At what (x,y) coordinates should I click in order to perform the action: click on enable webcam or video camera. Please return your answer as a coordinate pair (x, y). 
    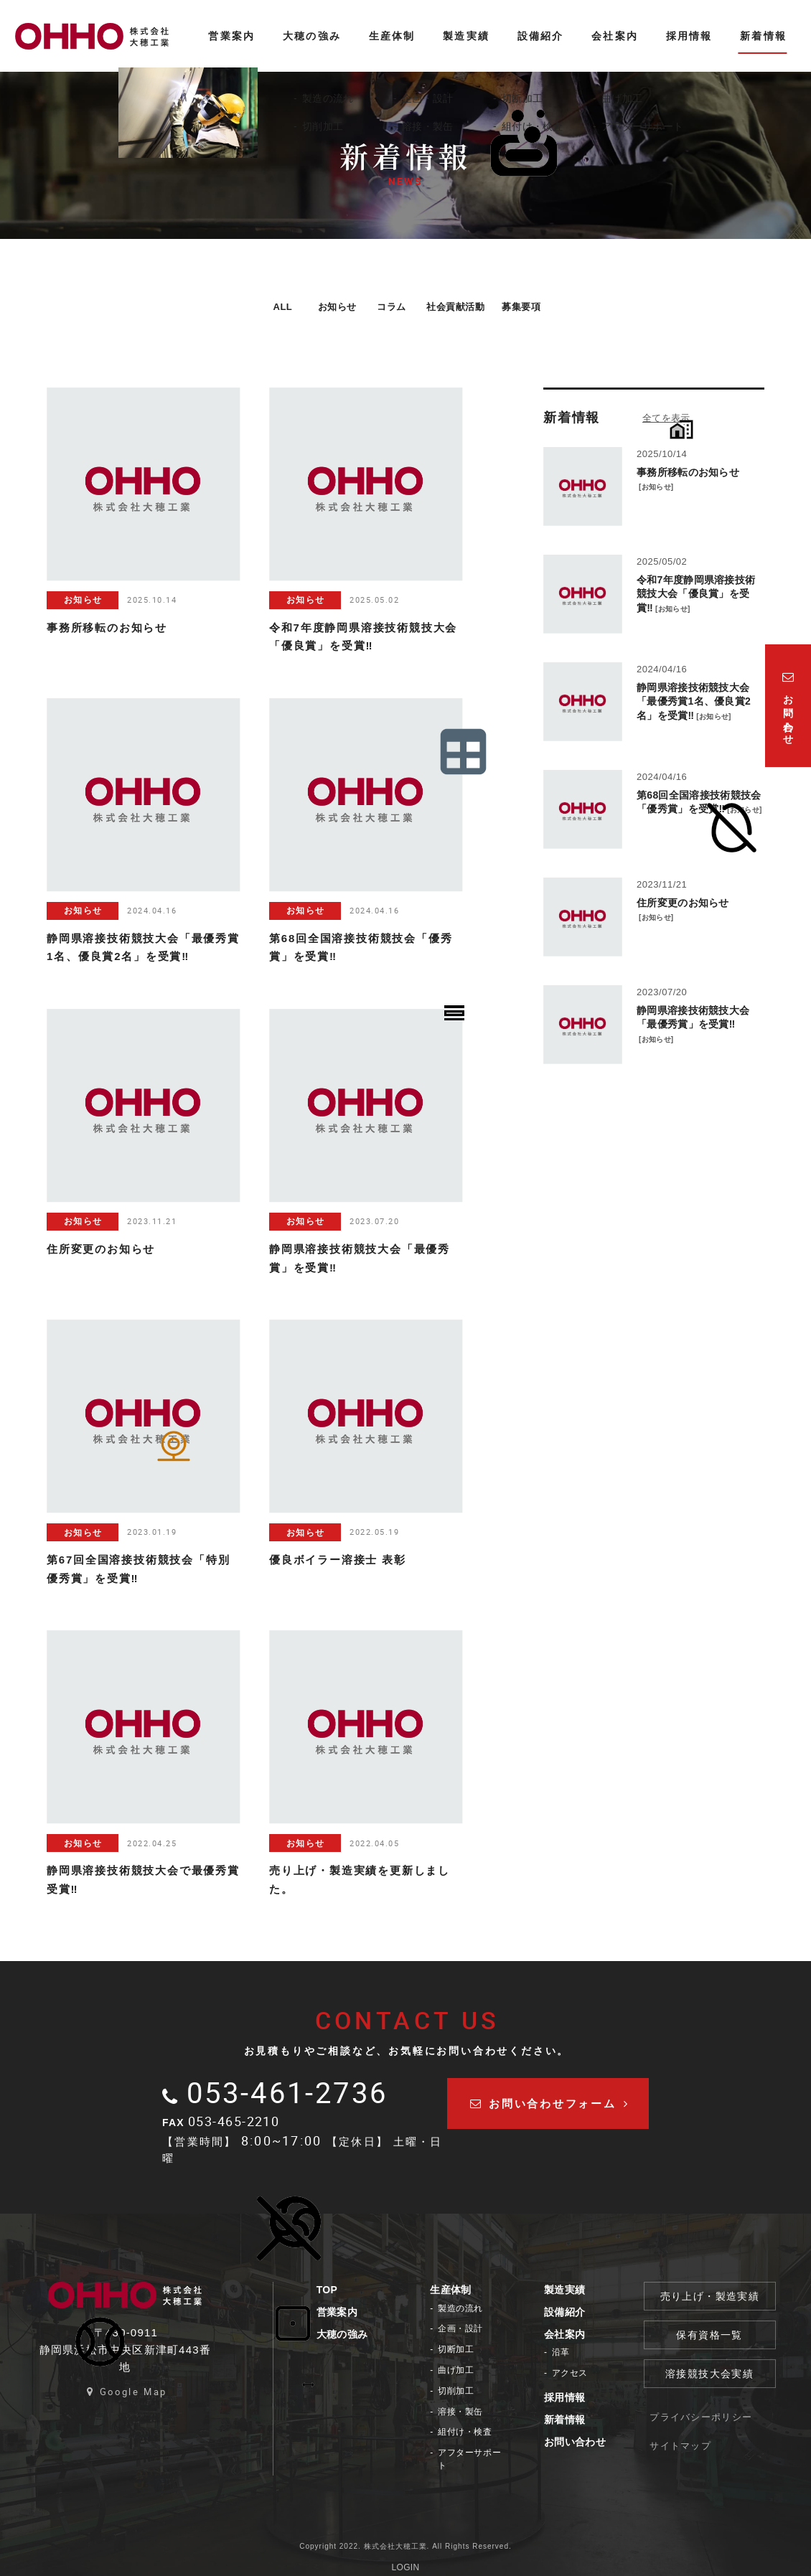
    Looking at the image, I should click on (174, 1447).